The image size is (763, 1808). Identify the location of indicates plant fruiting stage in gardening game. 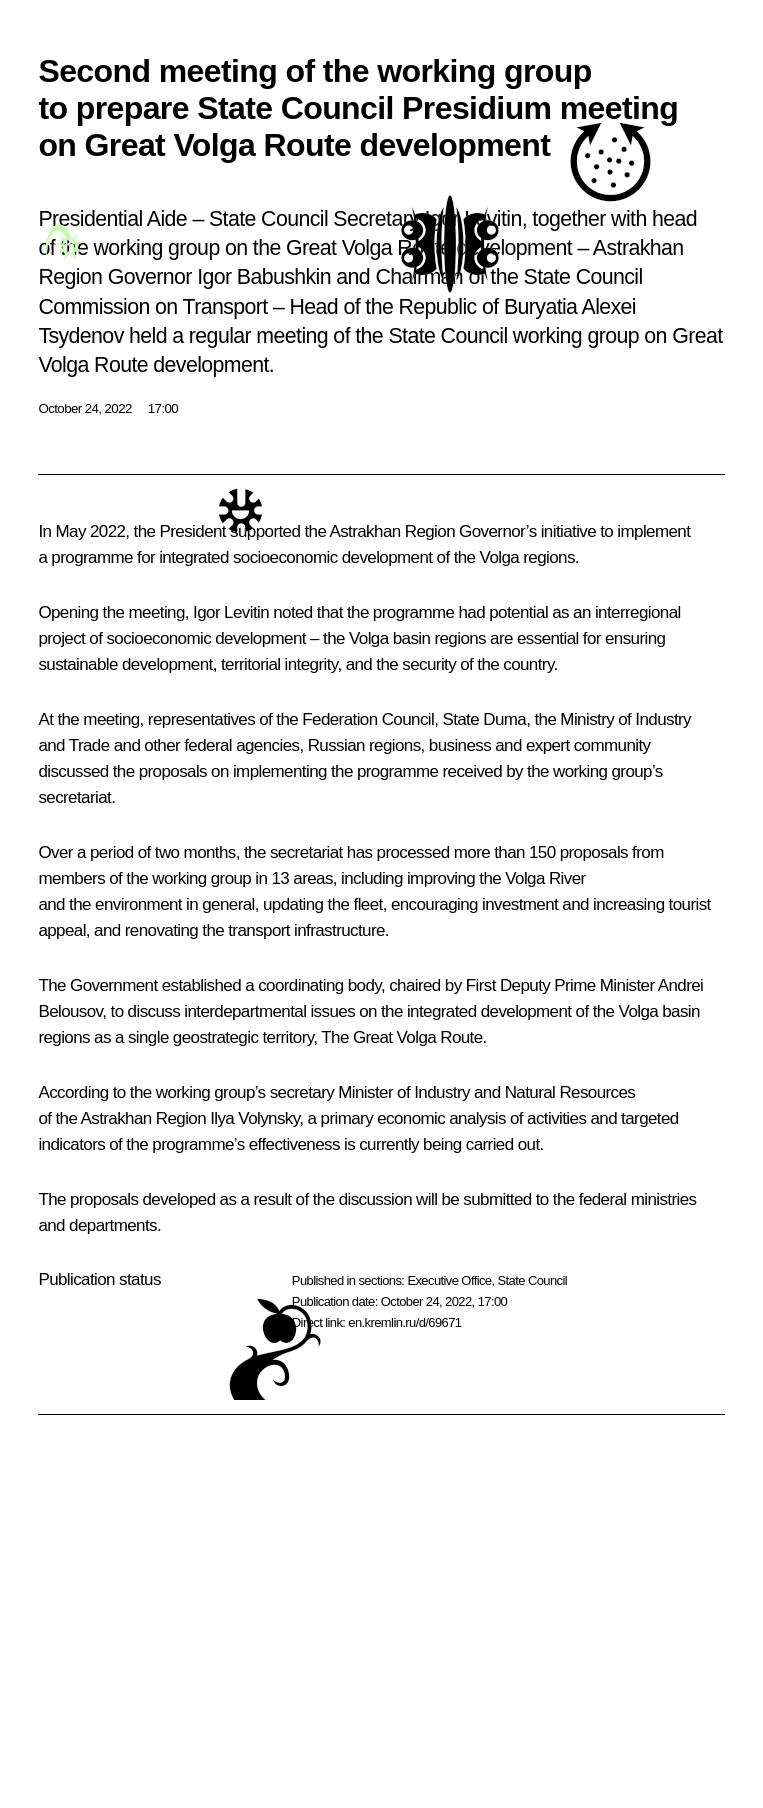
(272, 1349).